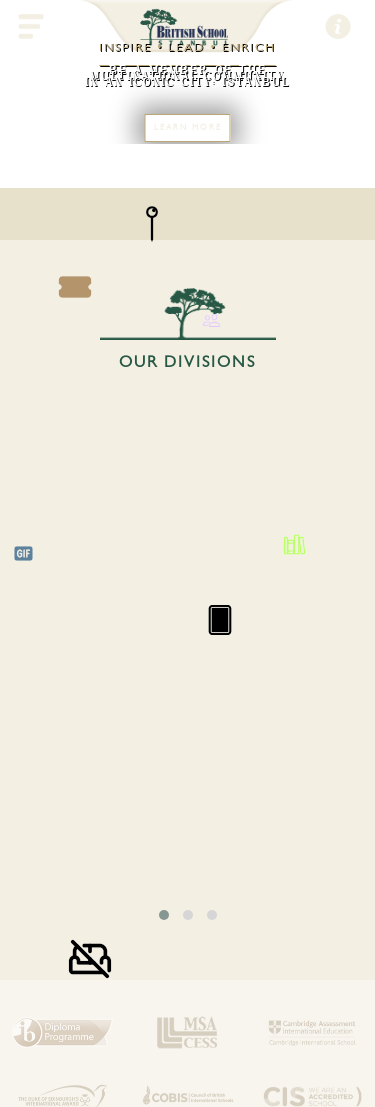 This screenshot has width=375, height=1107. What do you see at coordinates (75, 287) in the screenshot?
I see `view your tickets or passes` at bounding box center [75, 287].